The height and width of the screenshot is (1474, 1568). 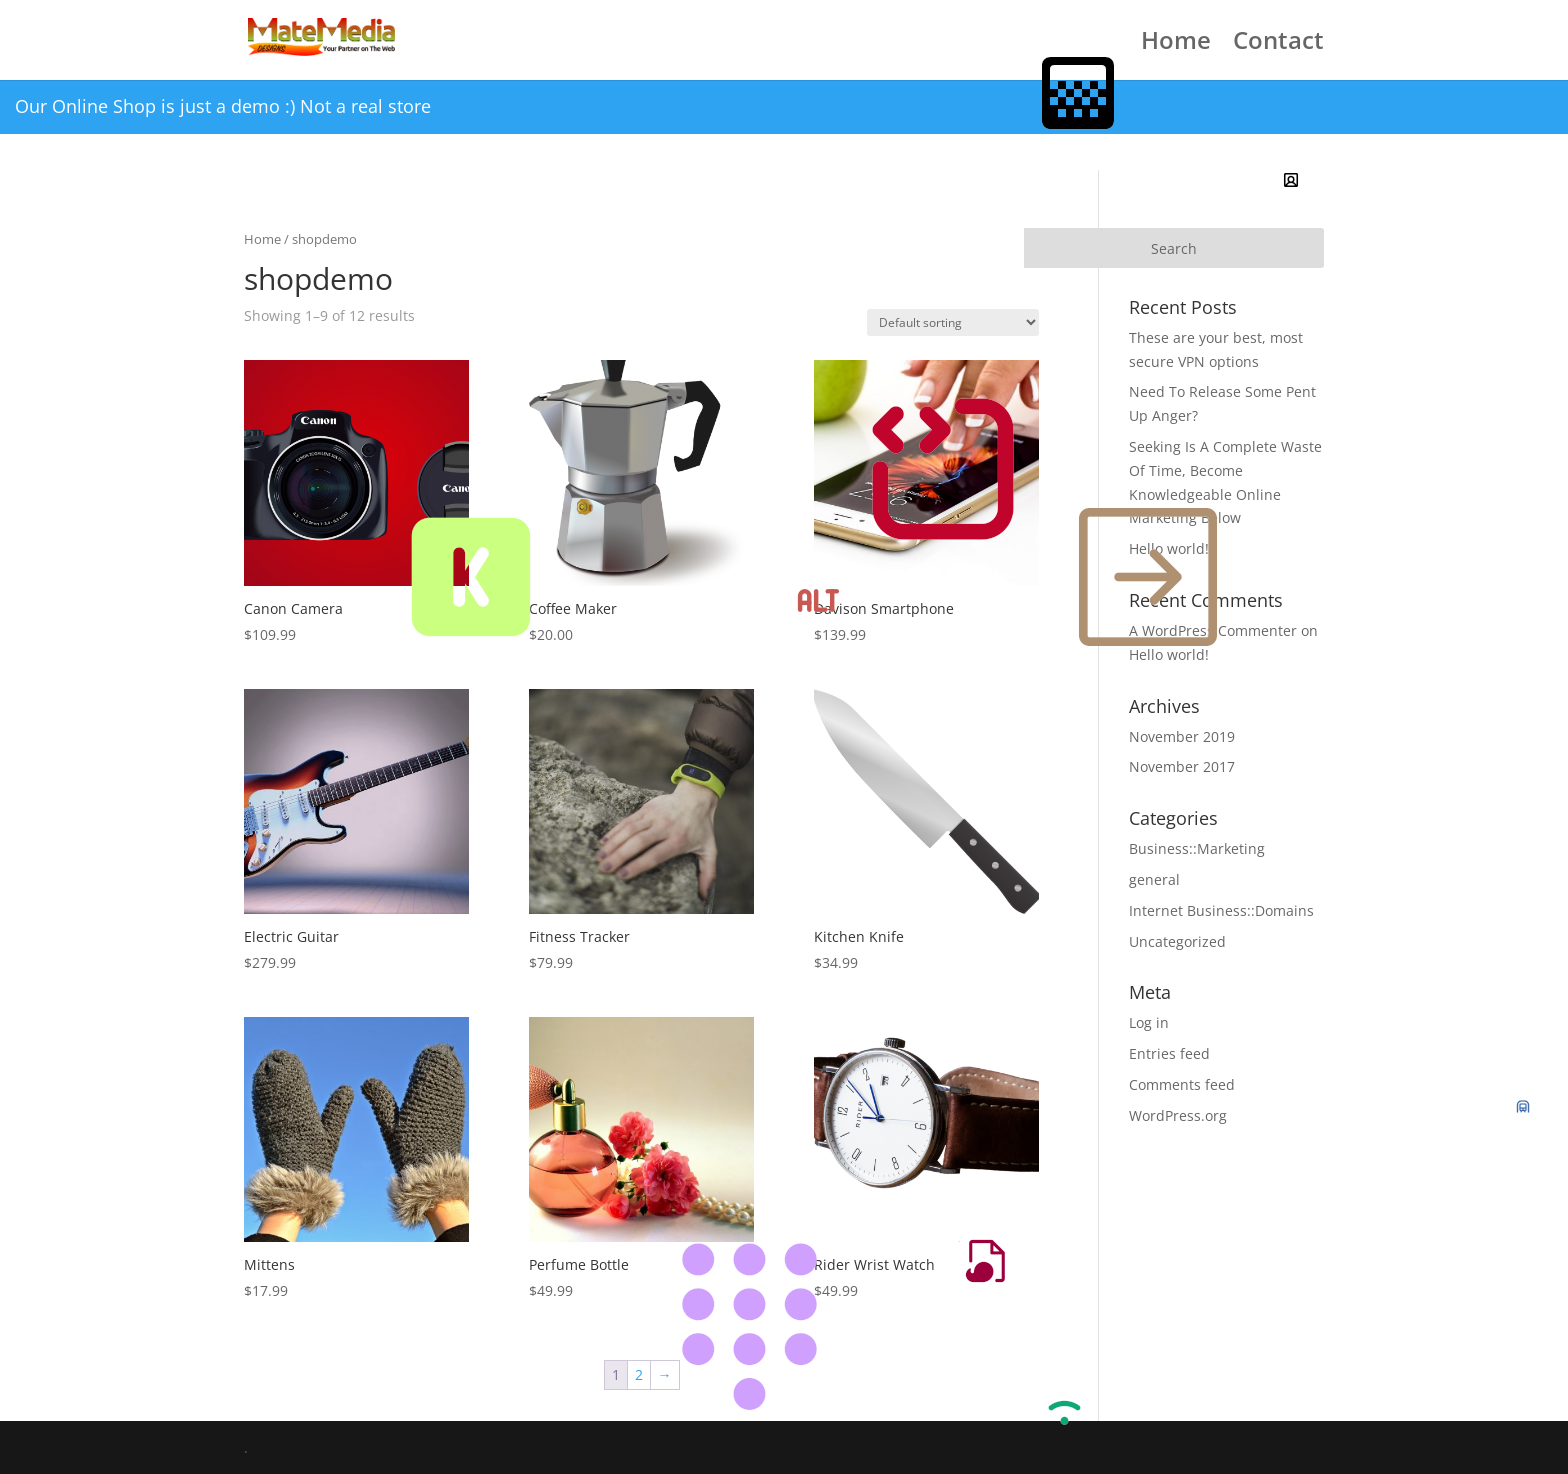 What do you see at coordinates (943, 469) in the screenshot?
I see `view source code` at bounding box center [943, 469].